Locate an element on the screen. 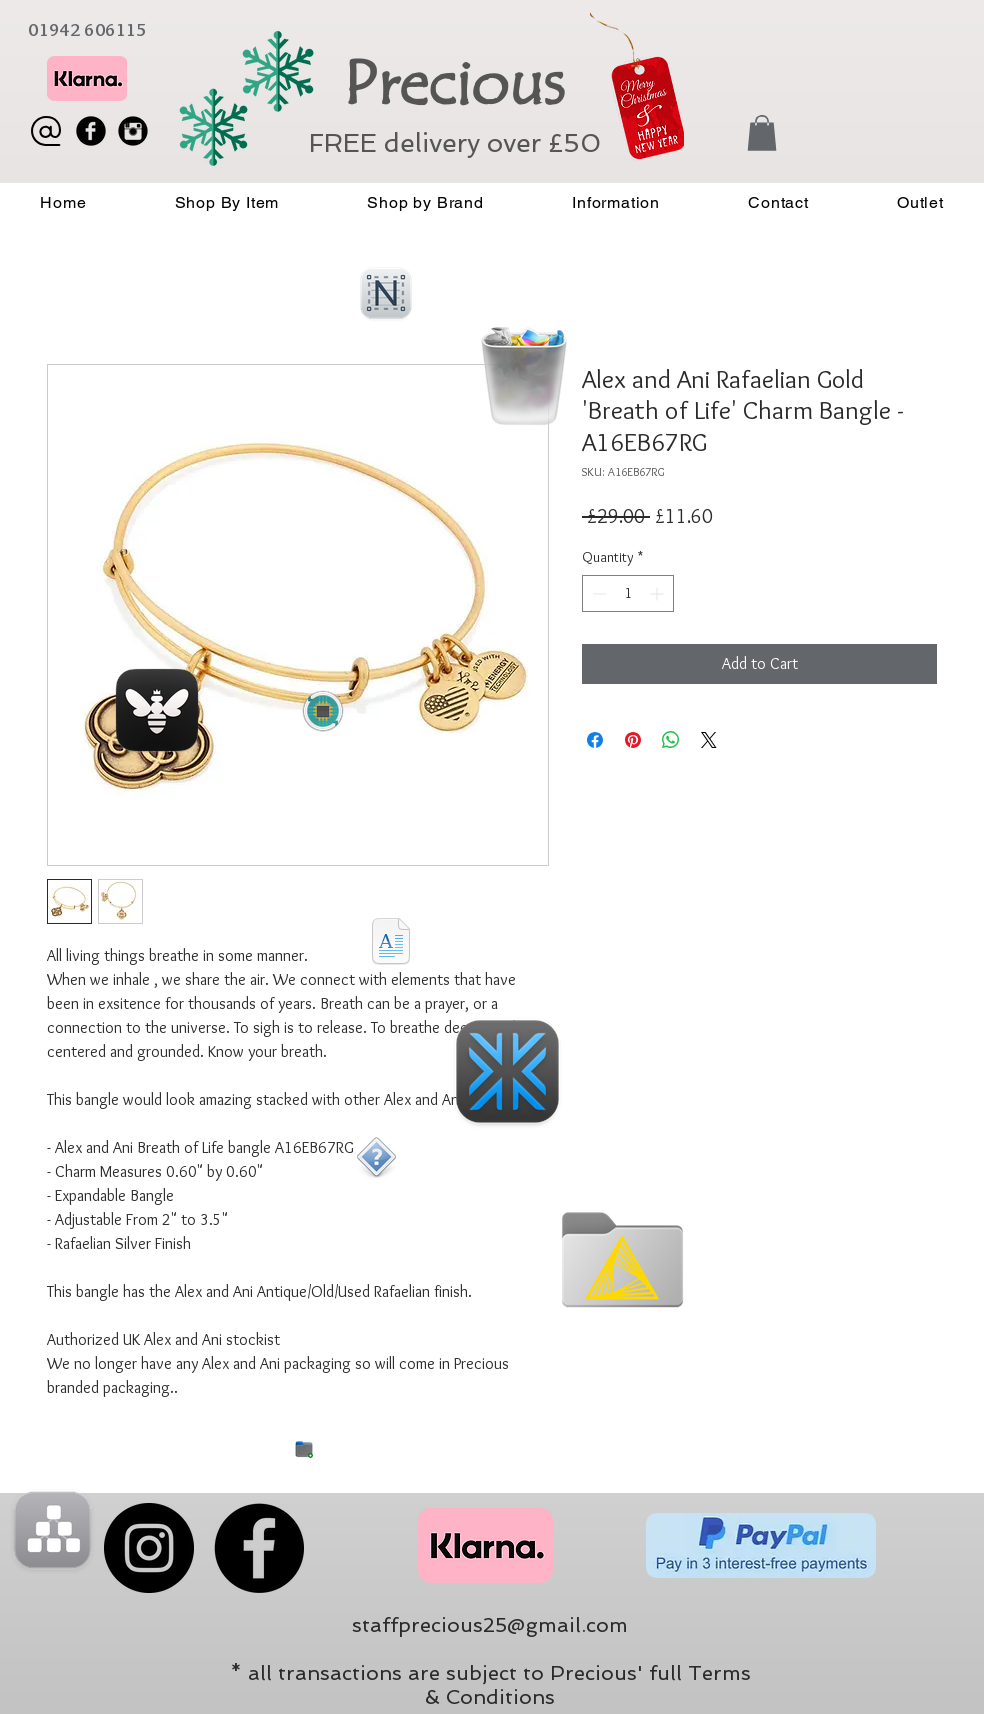 The image size is (984, 1714). open exodus cryptocurrency wallet is located at coordinates (507, 1071).